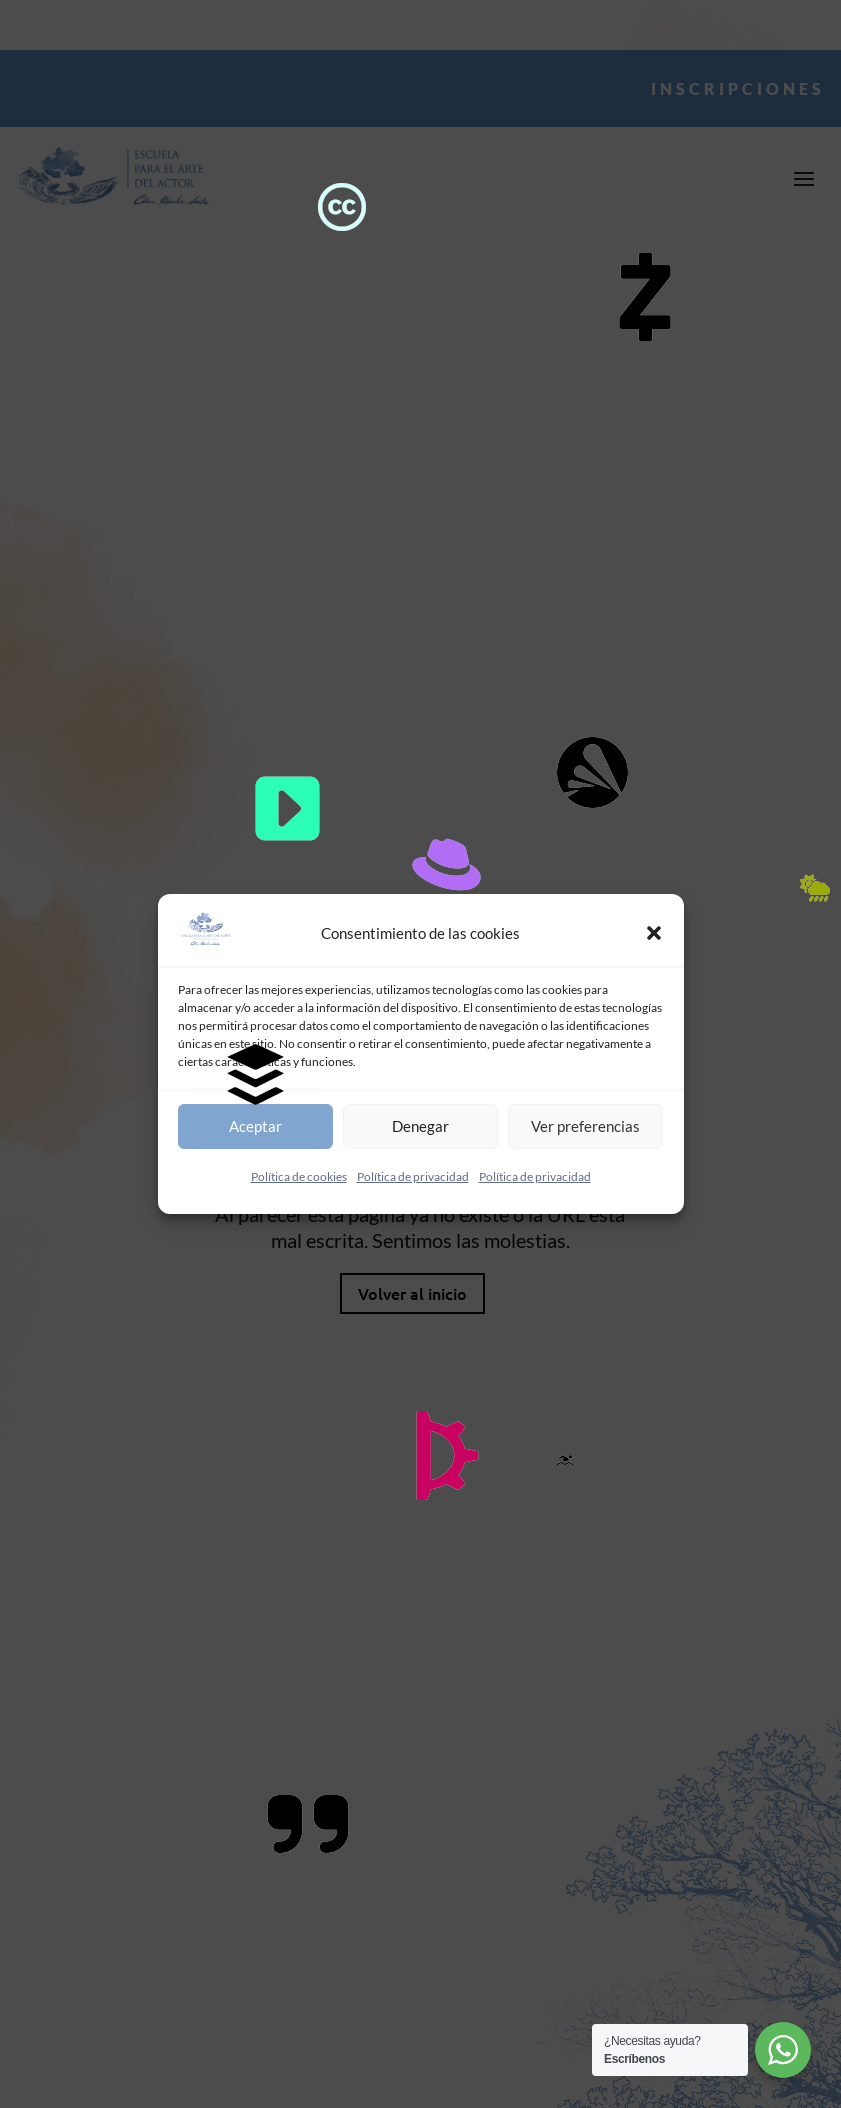  What do you see at coordinates (342, 207) in the screenshot?
I see `creative commons license indicator` at bounding box center [342, 207].